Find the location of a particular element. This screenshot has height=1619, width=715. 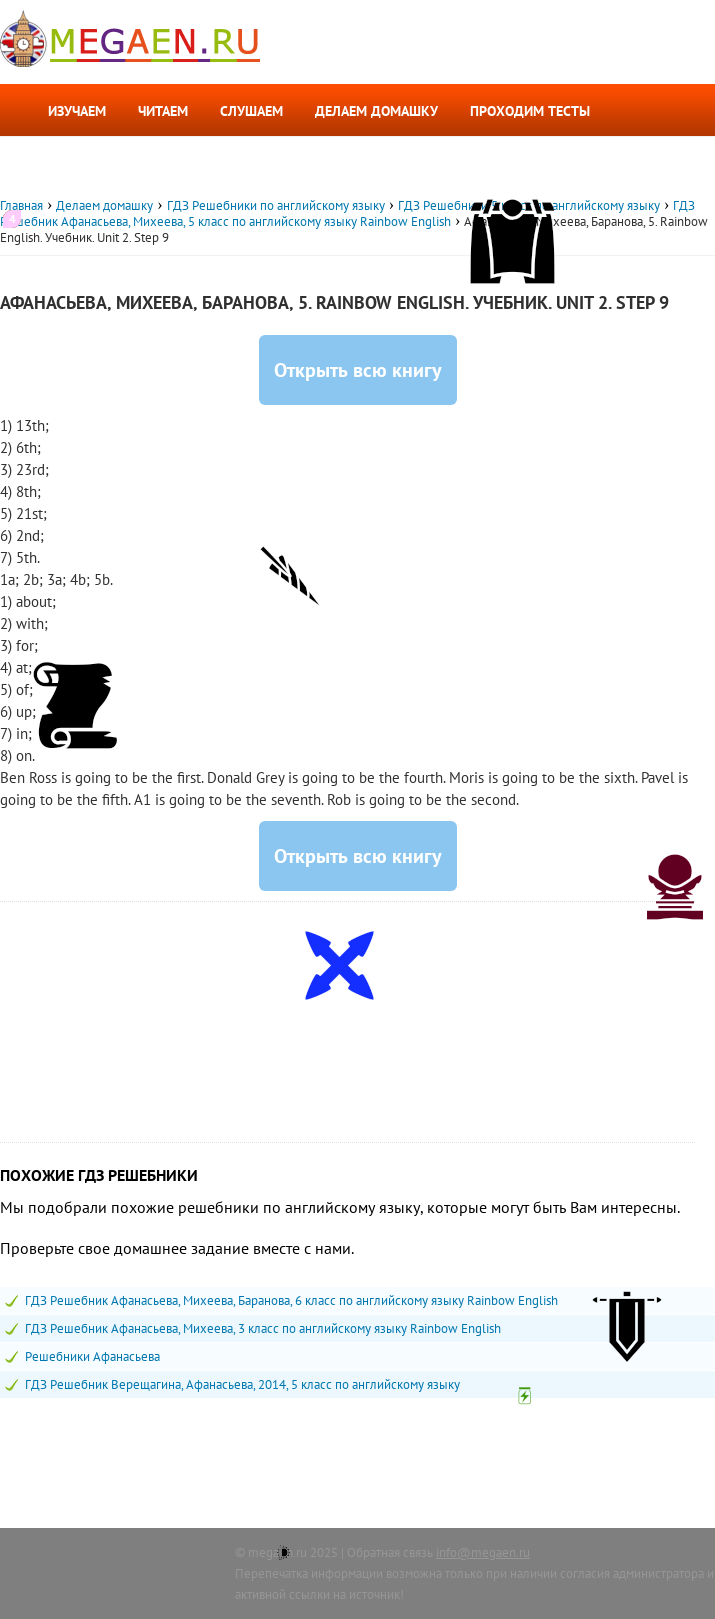

adjust banner width or resize vertical flag element is located at coordinates (627, 1326).